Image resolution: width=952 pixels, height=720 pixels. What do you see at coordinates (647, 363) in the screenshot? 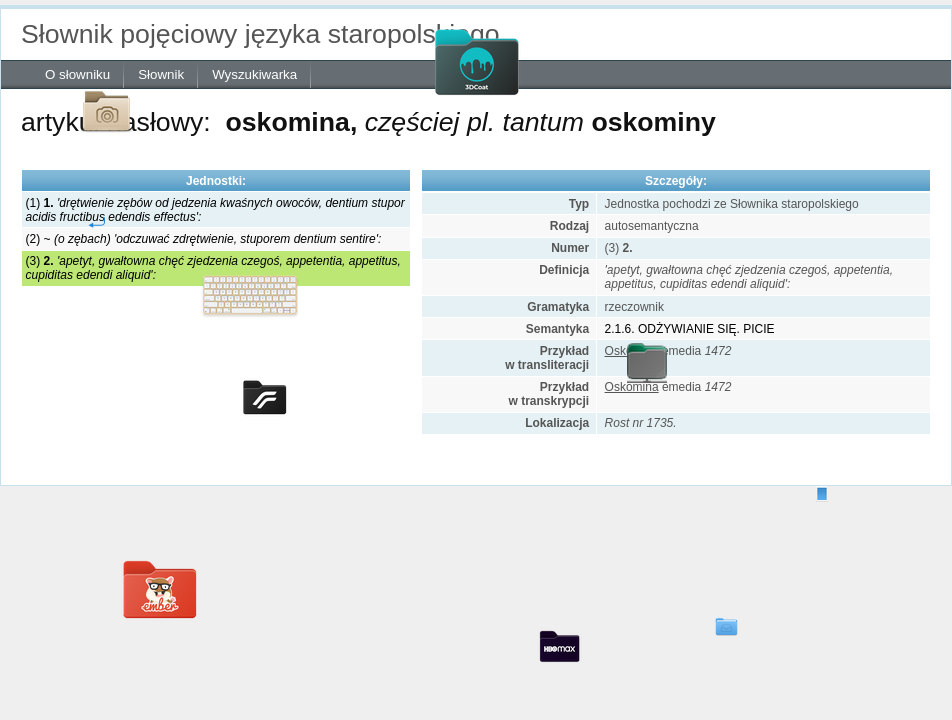
I see `access a remote or network folder` at bounding box center [647, 363].